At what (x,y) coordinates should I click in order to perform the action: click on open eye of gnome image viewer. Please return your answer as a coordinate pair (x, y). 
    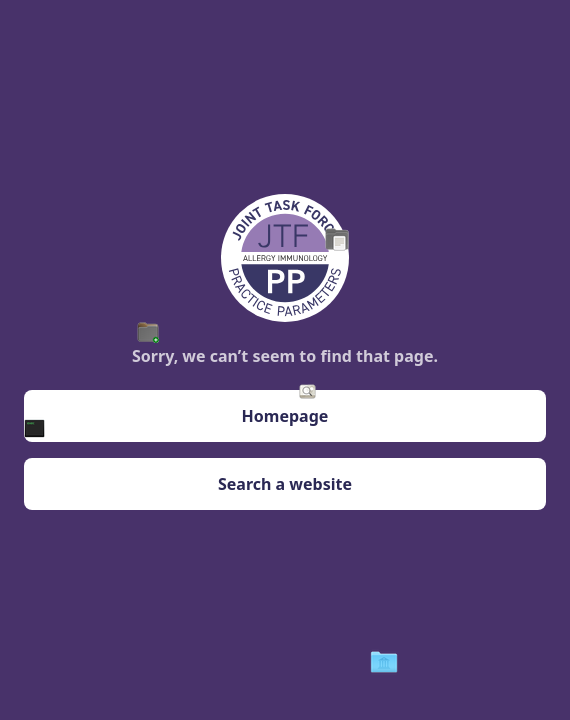
    Looking at the image, I should click on (307, 391).